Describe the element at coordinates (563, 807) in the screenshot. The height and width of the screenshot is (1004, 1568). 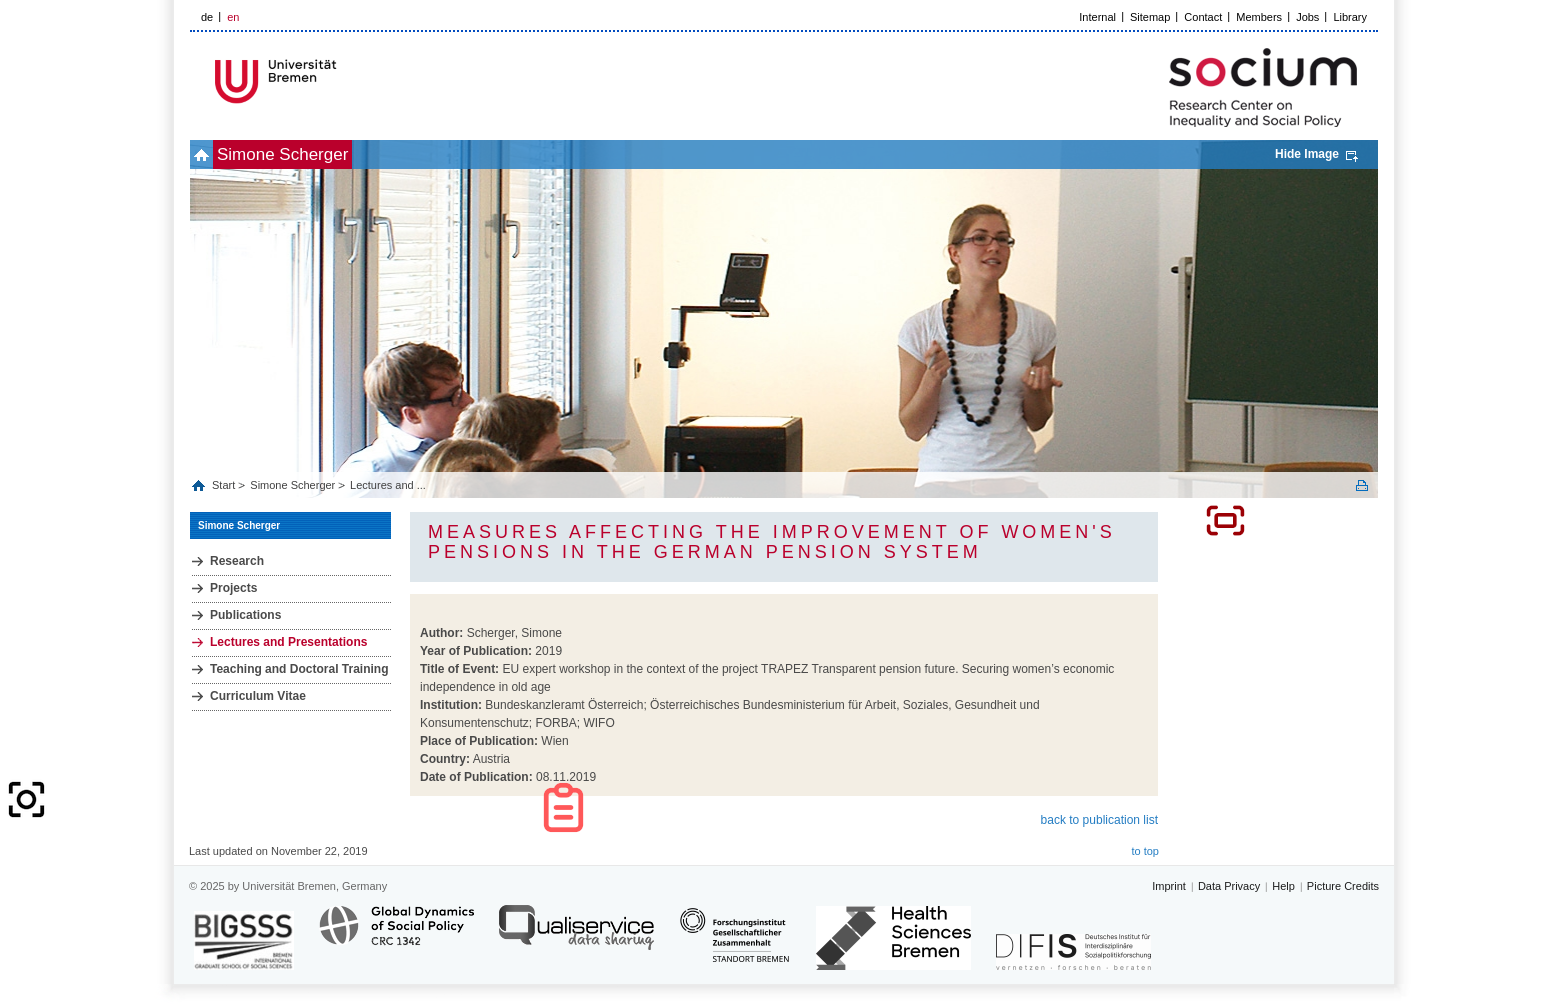
I see `view clipboard contents` at that location.